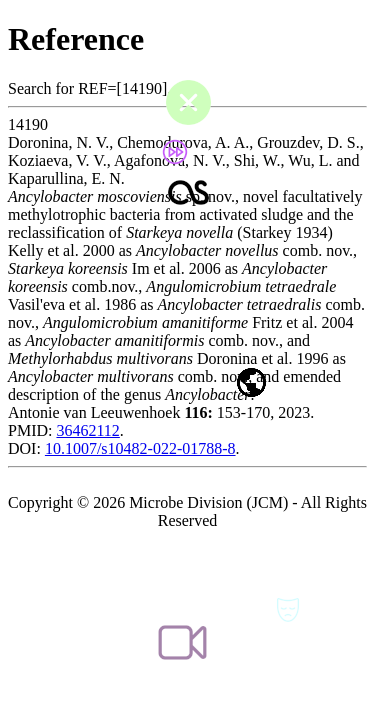 The image size is (375, 720). I want to click on skip forward in media playback, so click(175, 152).